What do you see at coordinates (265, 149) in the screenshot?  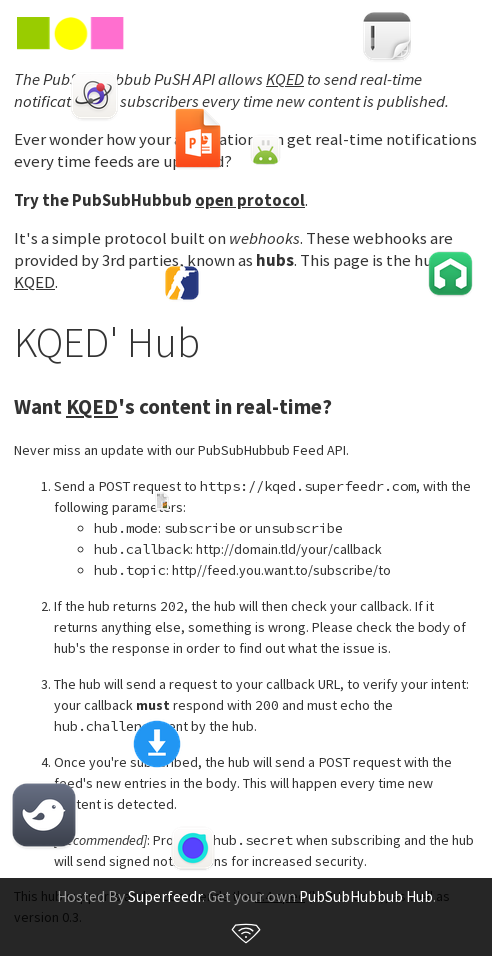 I see `open android file transfer app` at bounding box center [265, 149].